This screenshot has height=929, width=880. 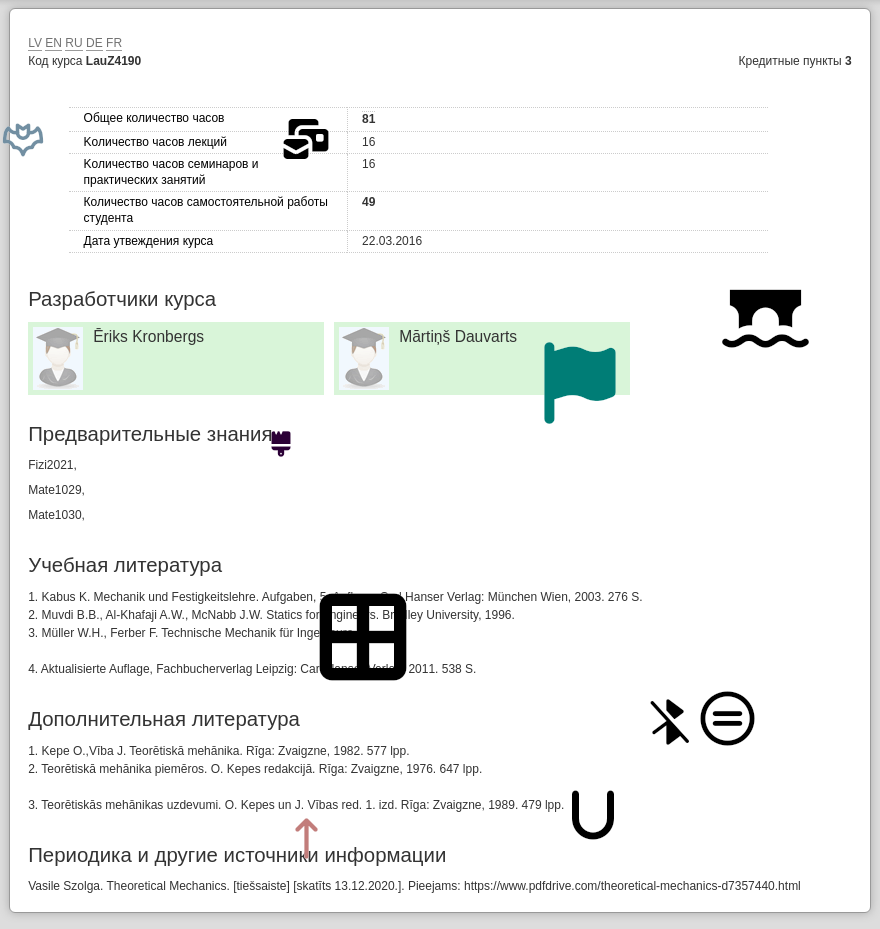 What do you see at coordinates (727, 718) in the screenshot?
I see `indicates equality or balanced state` at bounding box center [727, 718].